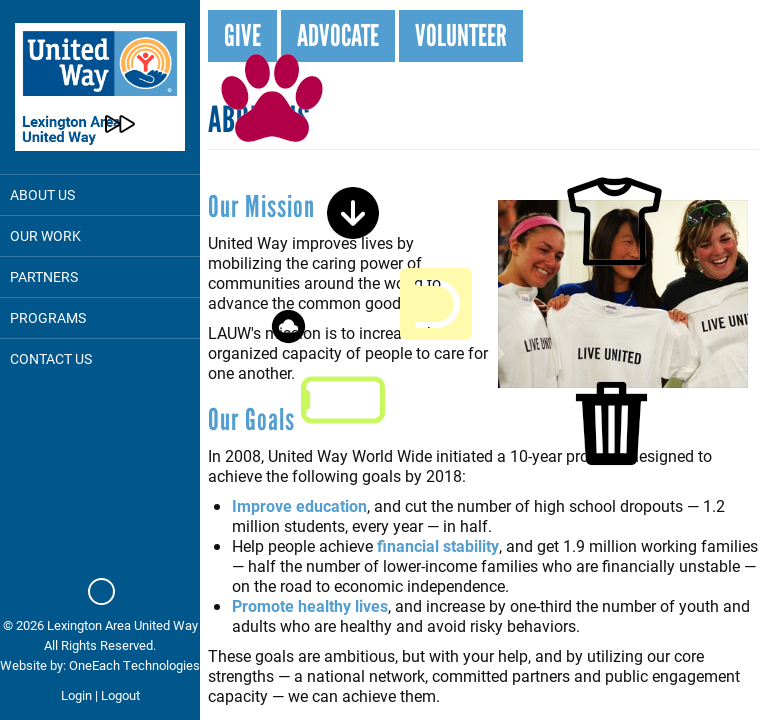 The height and width of the screenshot is (720, 768). What do you see at coordinates (272, 98) in the screenshot?
I see `access pet-related features or settings` at bounding box center [272, 98].